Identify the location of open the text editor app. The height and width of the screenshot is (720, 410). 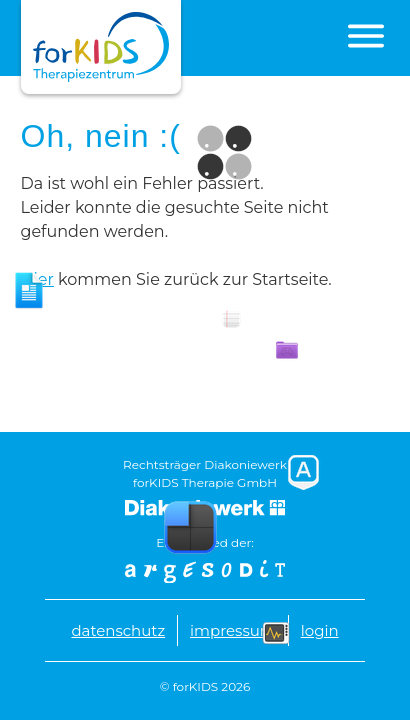
(231, 318).